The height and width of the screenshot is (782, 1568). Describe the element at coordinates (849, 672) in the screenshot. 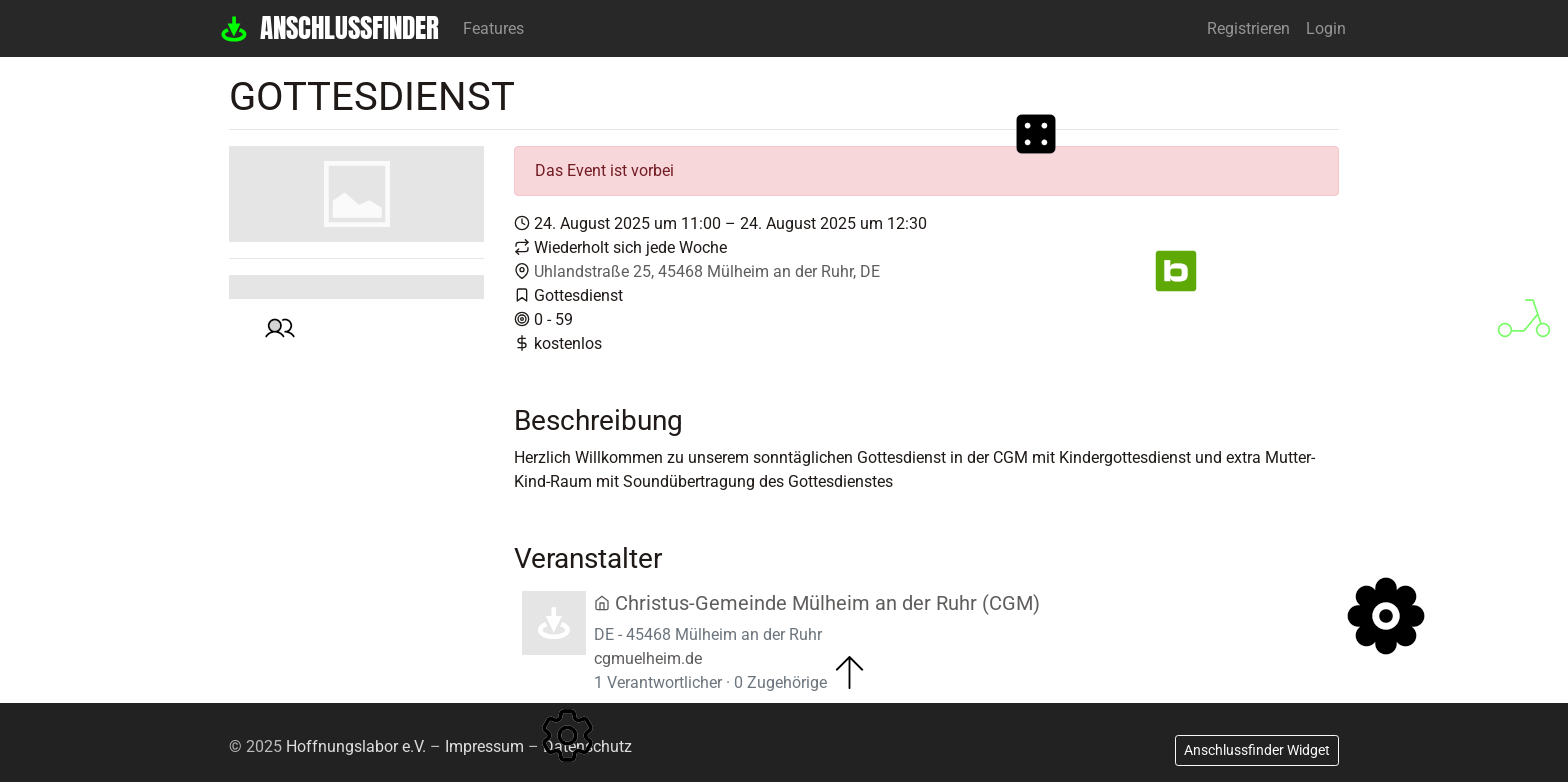

I see `scroll to top of page` at that location.